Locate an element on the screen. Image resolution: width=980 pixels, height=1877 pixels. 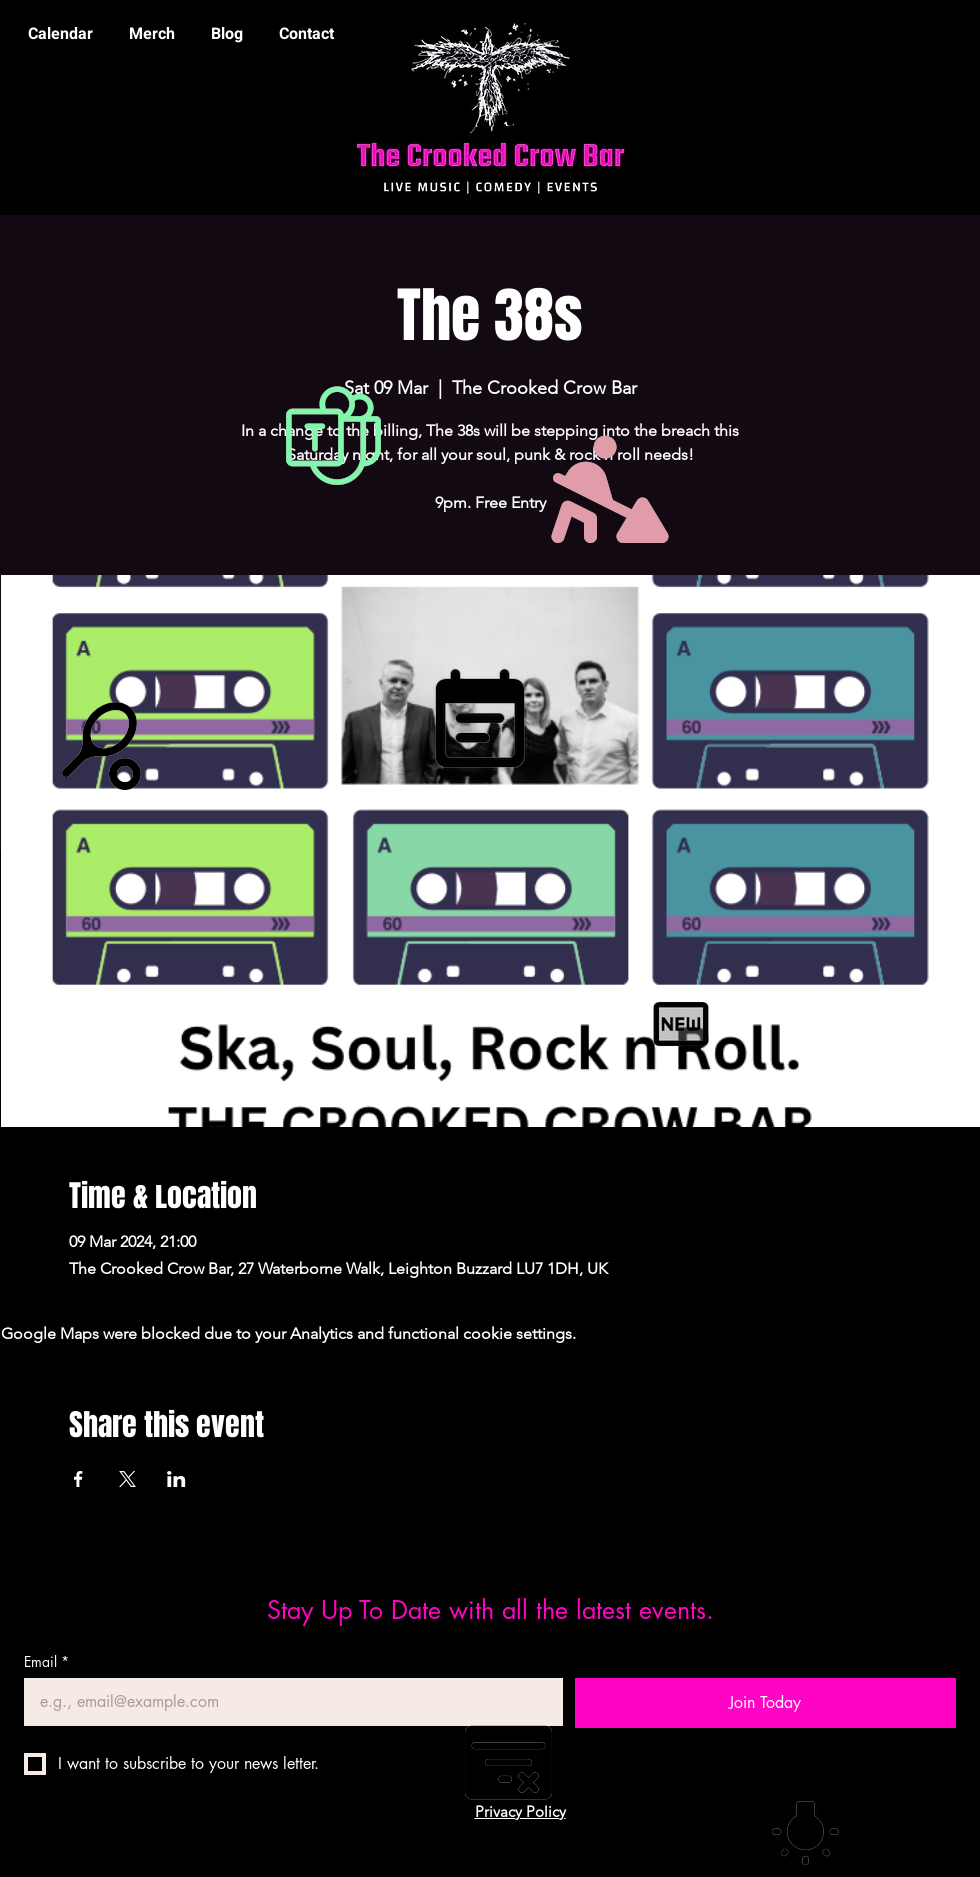
adjust incandescent light settings is located at coordinates (805, 1831).